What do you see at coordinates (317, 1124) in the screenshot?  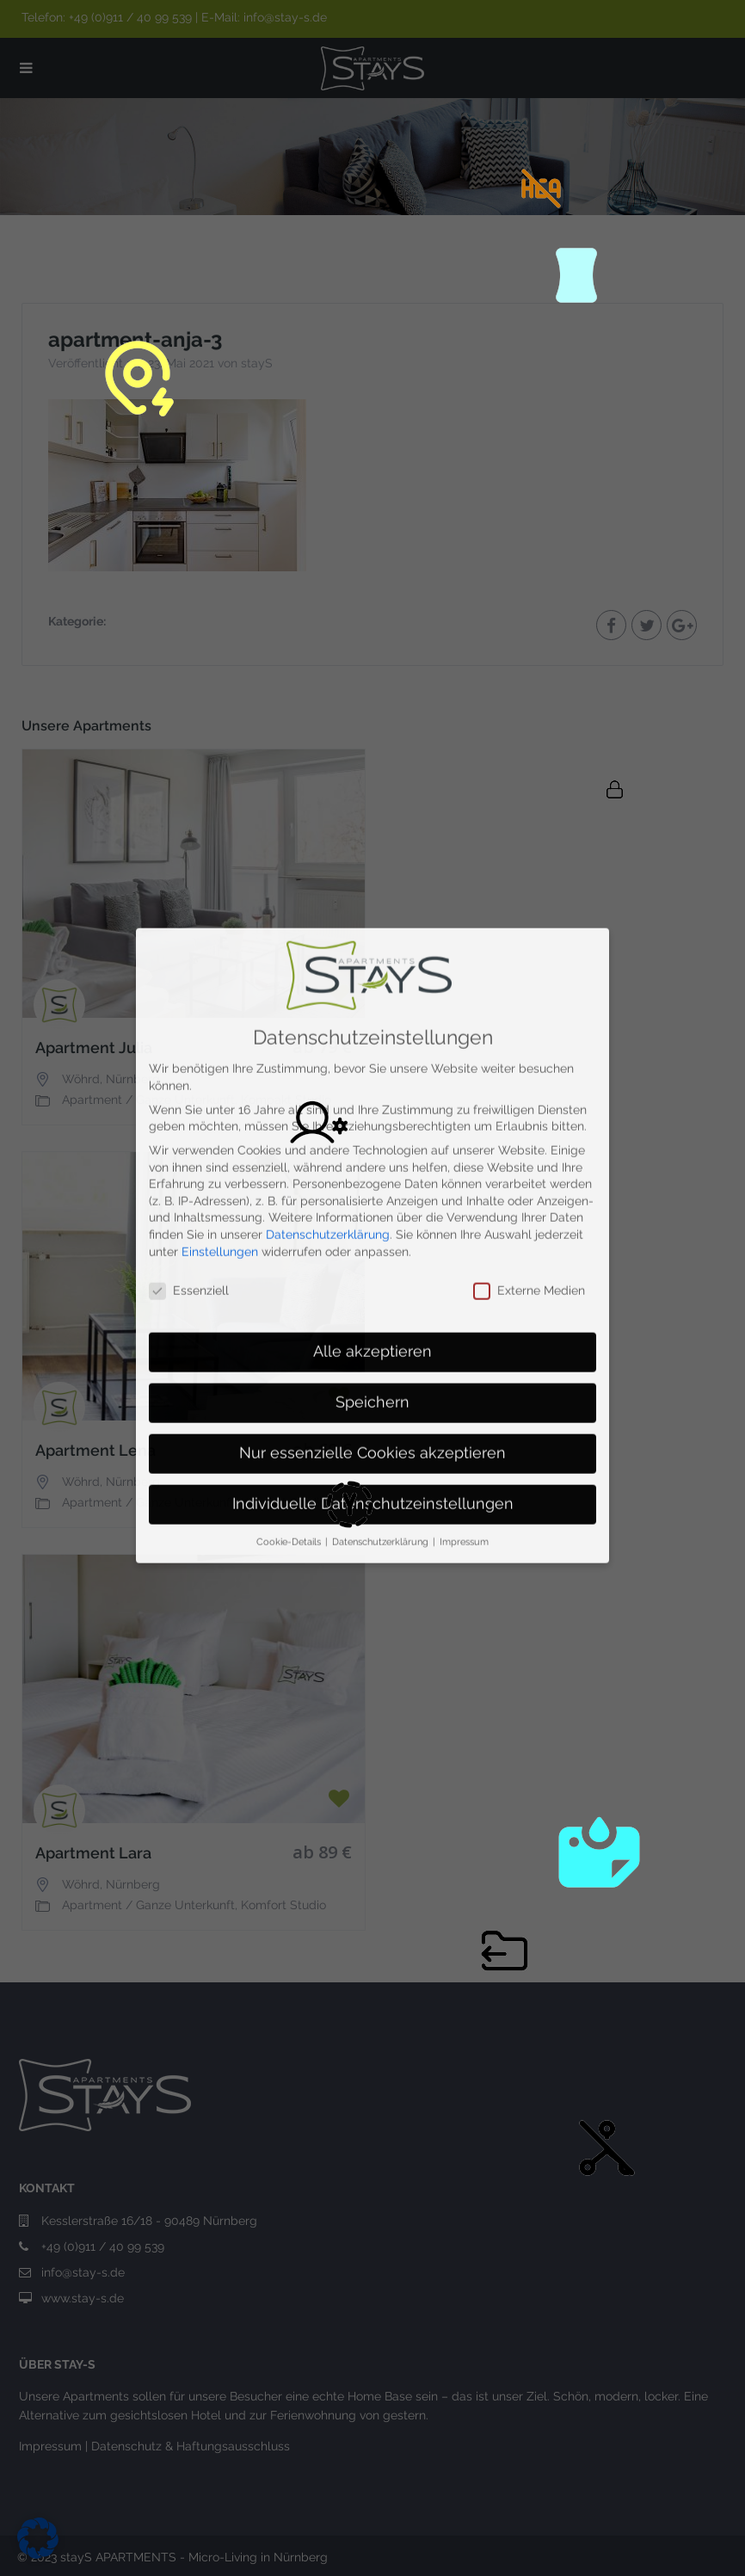 I see `access user settings` at bounding box center [317, 1124].